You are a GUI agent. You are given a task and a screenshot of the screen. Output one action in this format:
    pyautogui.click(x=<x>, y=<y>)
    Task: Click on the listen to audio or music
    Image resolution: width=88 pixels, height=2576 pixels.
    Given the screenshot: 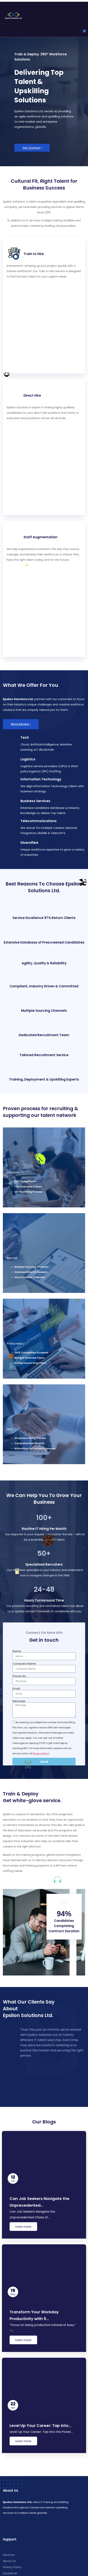 What is the action you would take?
    pyautogui.click(x=57, y=1880)
    